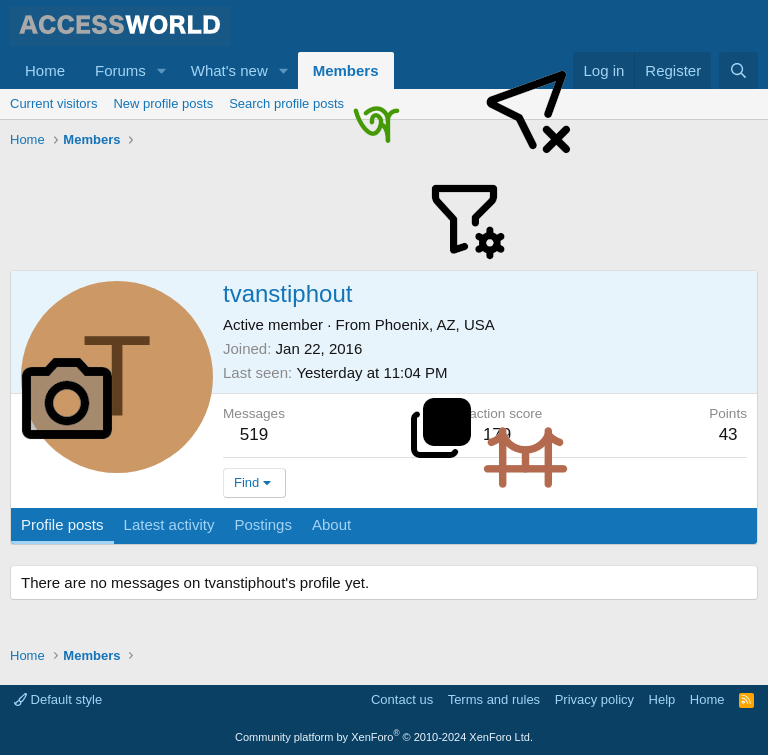 The width and height of the screenshot is (768, 755). What do you see at coordinates (376, 124) in the screenshot?
I see `switch to bangla language input` at bounding box center [376, 124].